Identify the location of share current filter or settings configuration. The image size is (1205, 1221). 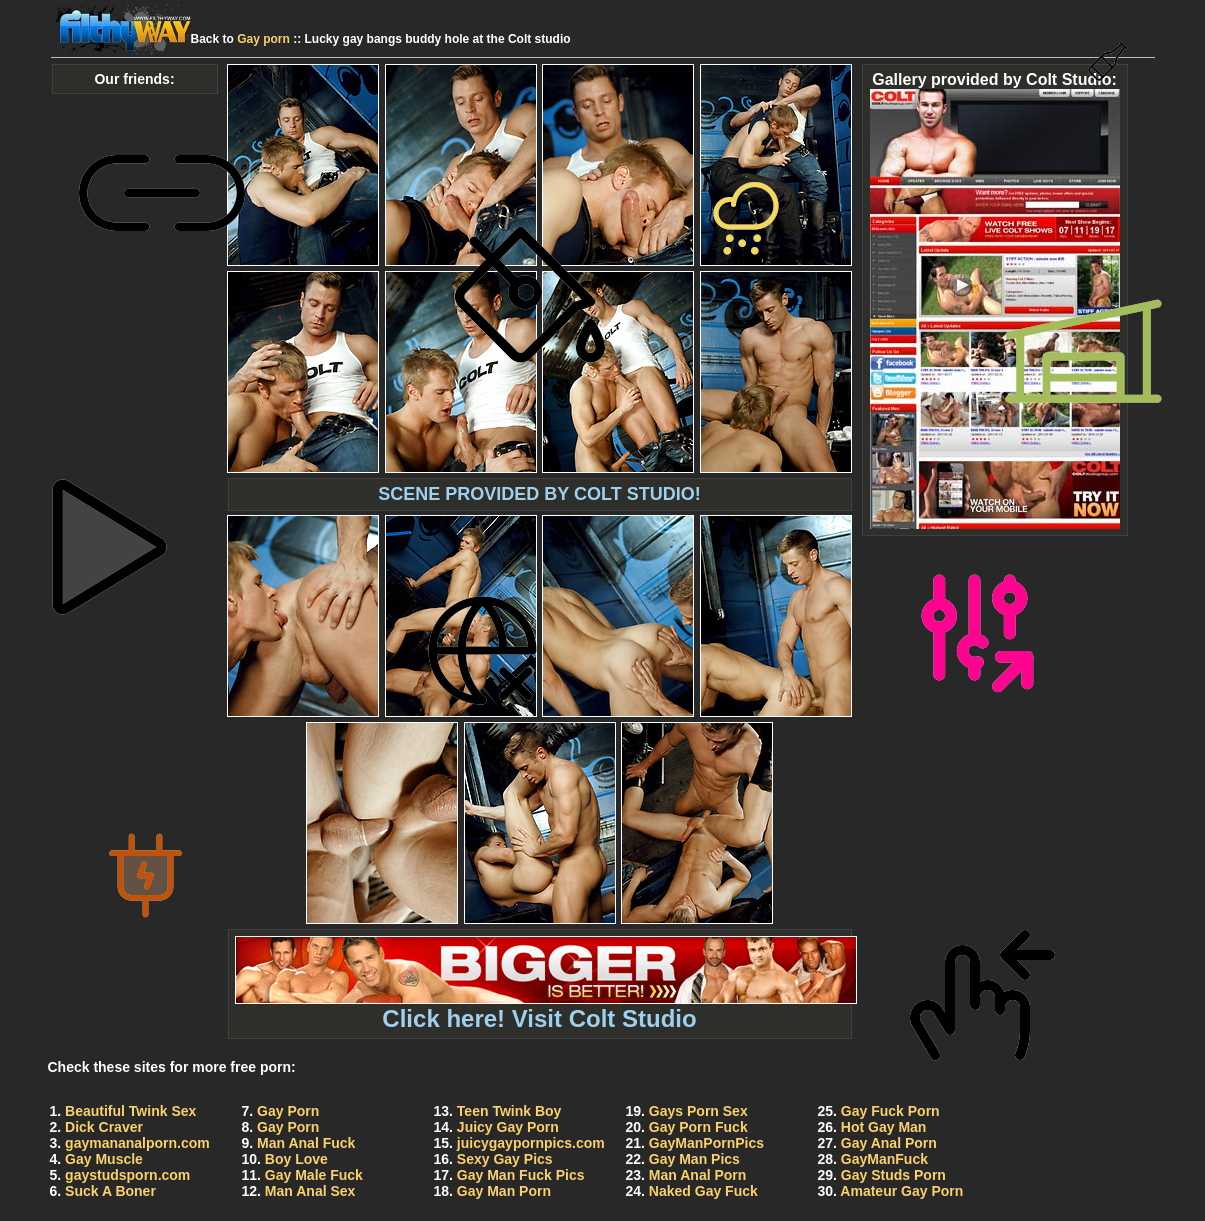
(974, 627).